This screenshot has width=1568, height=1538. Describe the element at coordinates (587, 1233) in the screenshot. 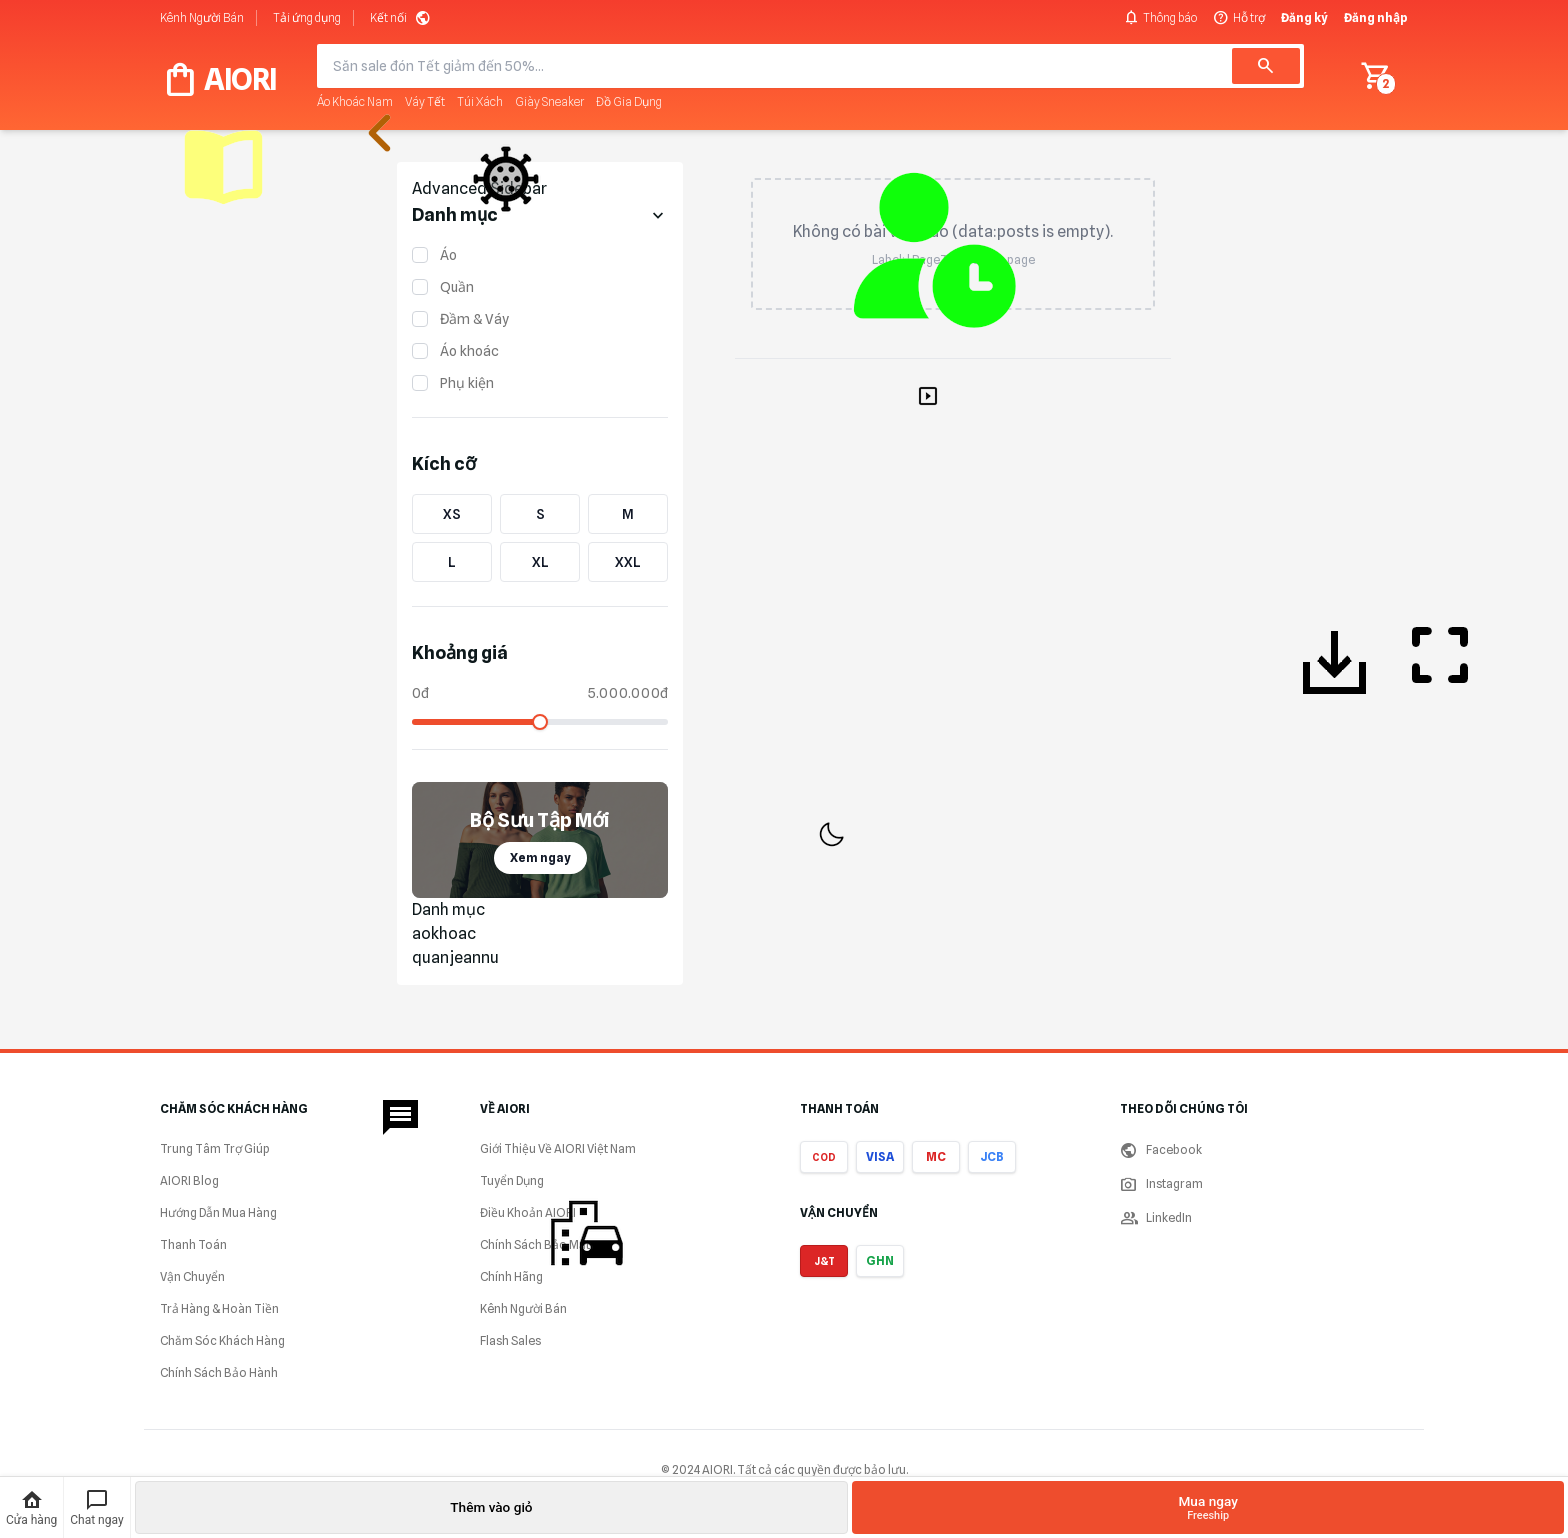

I see `access transportation or commute options` at that location.